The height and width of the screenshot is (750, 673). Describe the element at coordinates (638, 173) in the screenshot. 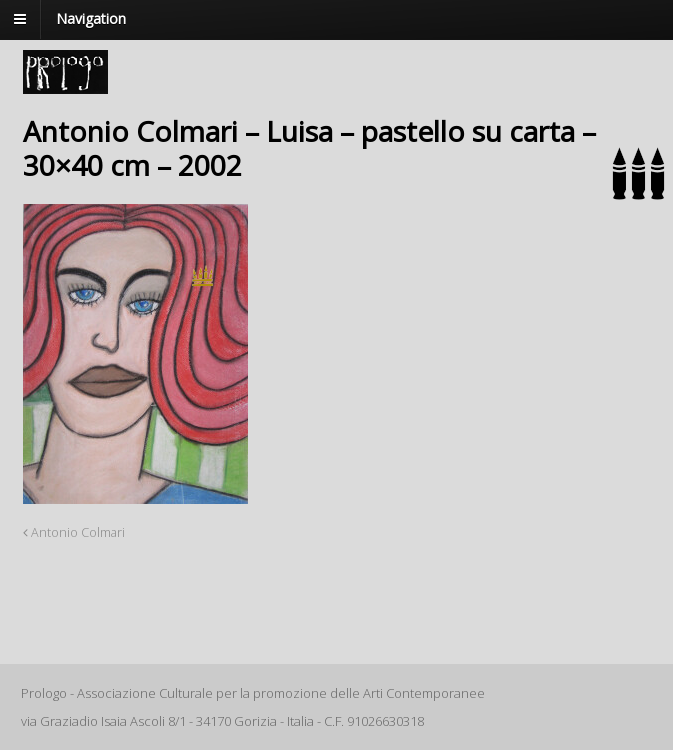

I see `ammunition or bullet inventory indicator` at that location.